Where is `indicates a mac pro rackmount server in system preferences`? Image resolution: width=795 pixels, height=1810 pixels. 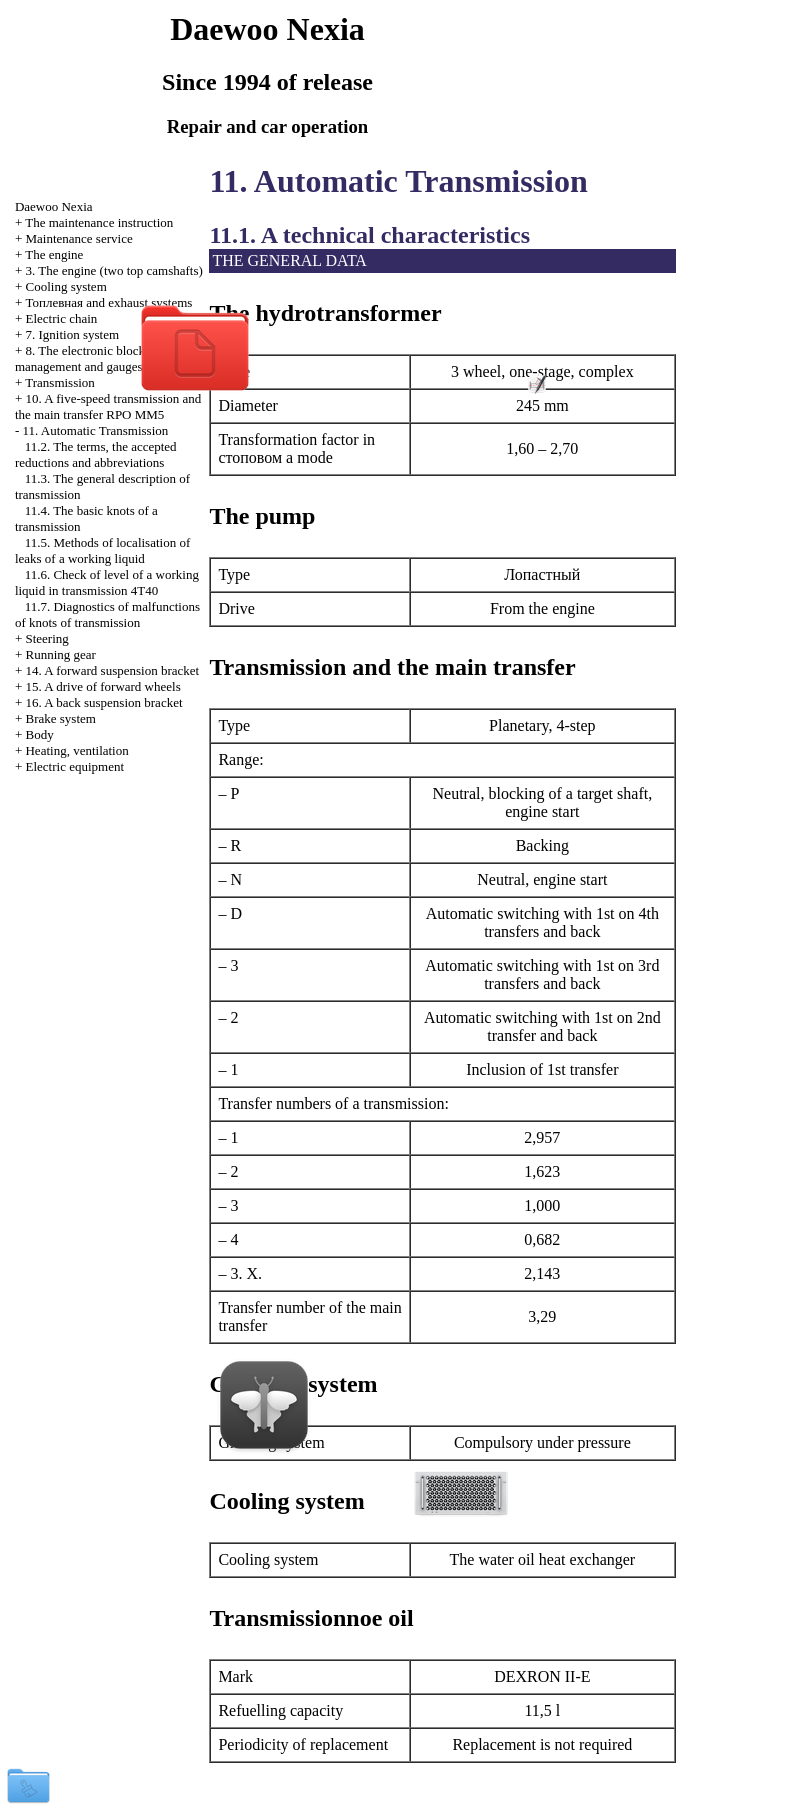
indicates a mac pro rackmount server in system preferences is located at coordinates (461, 1493).